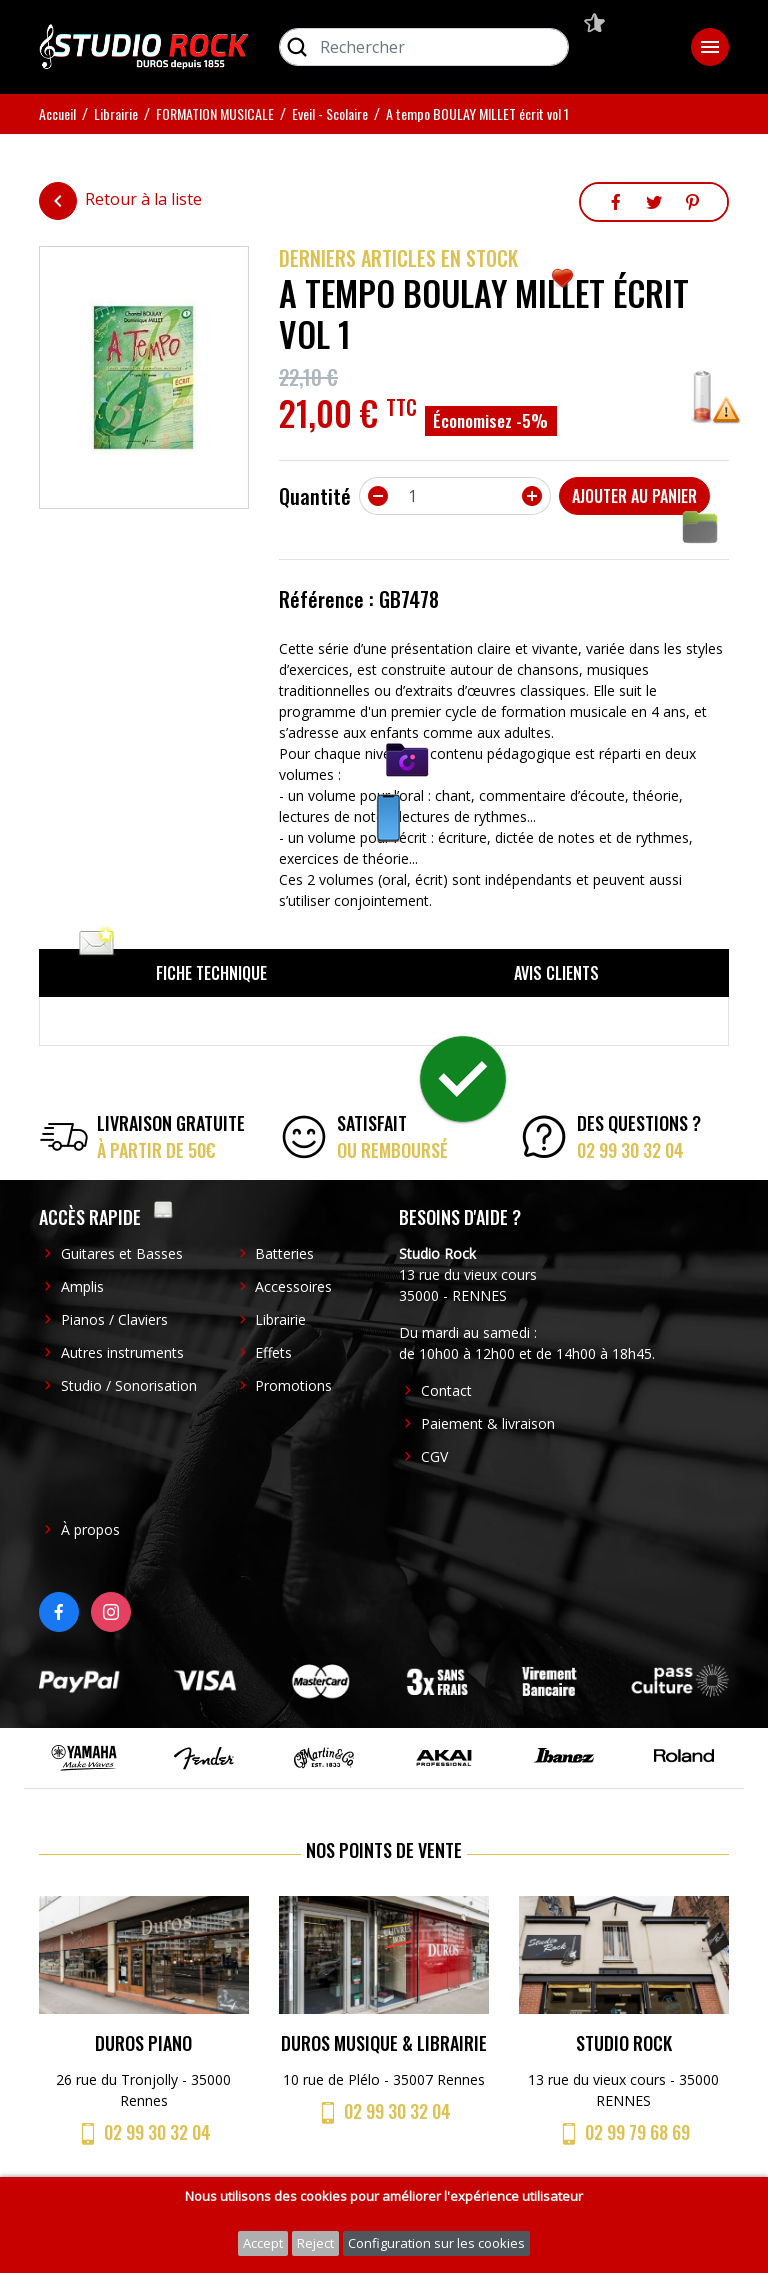 The image size is (768, 2273). What do you see at coordinates (463, 1079) in the screenshot?
I see `confirm or approve an action` at bounding box center [463, 1079].